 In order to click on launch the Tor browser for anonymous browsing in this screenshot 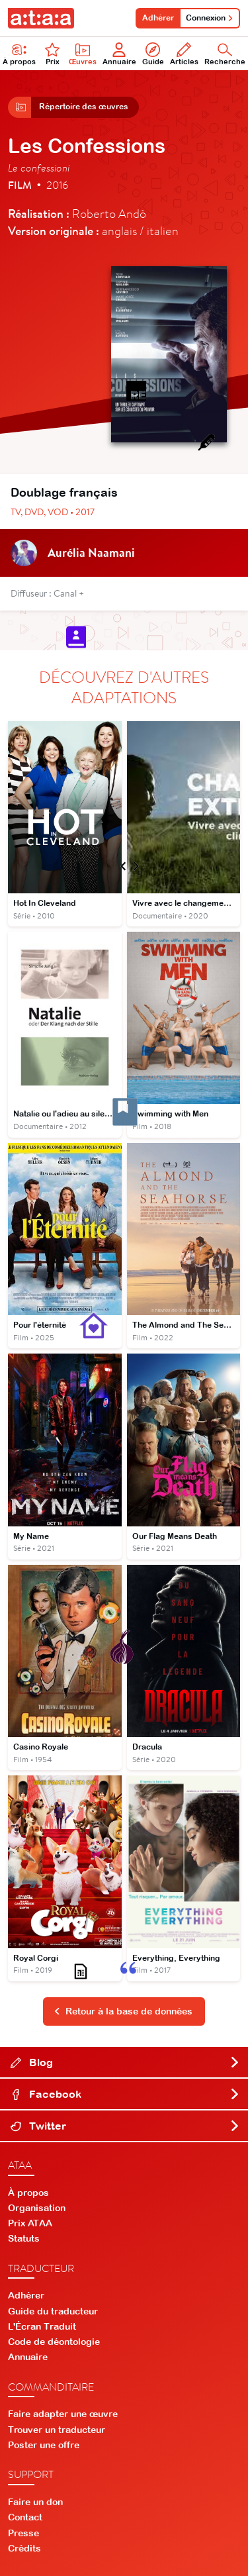, I will do `click(122, 1646)`.